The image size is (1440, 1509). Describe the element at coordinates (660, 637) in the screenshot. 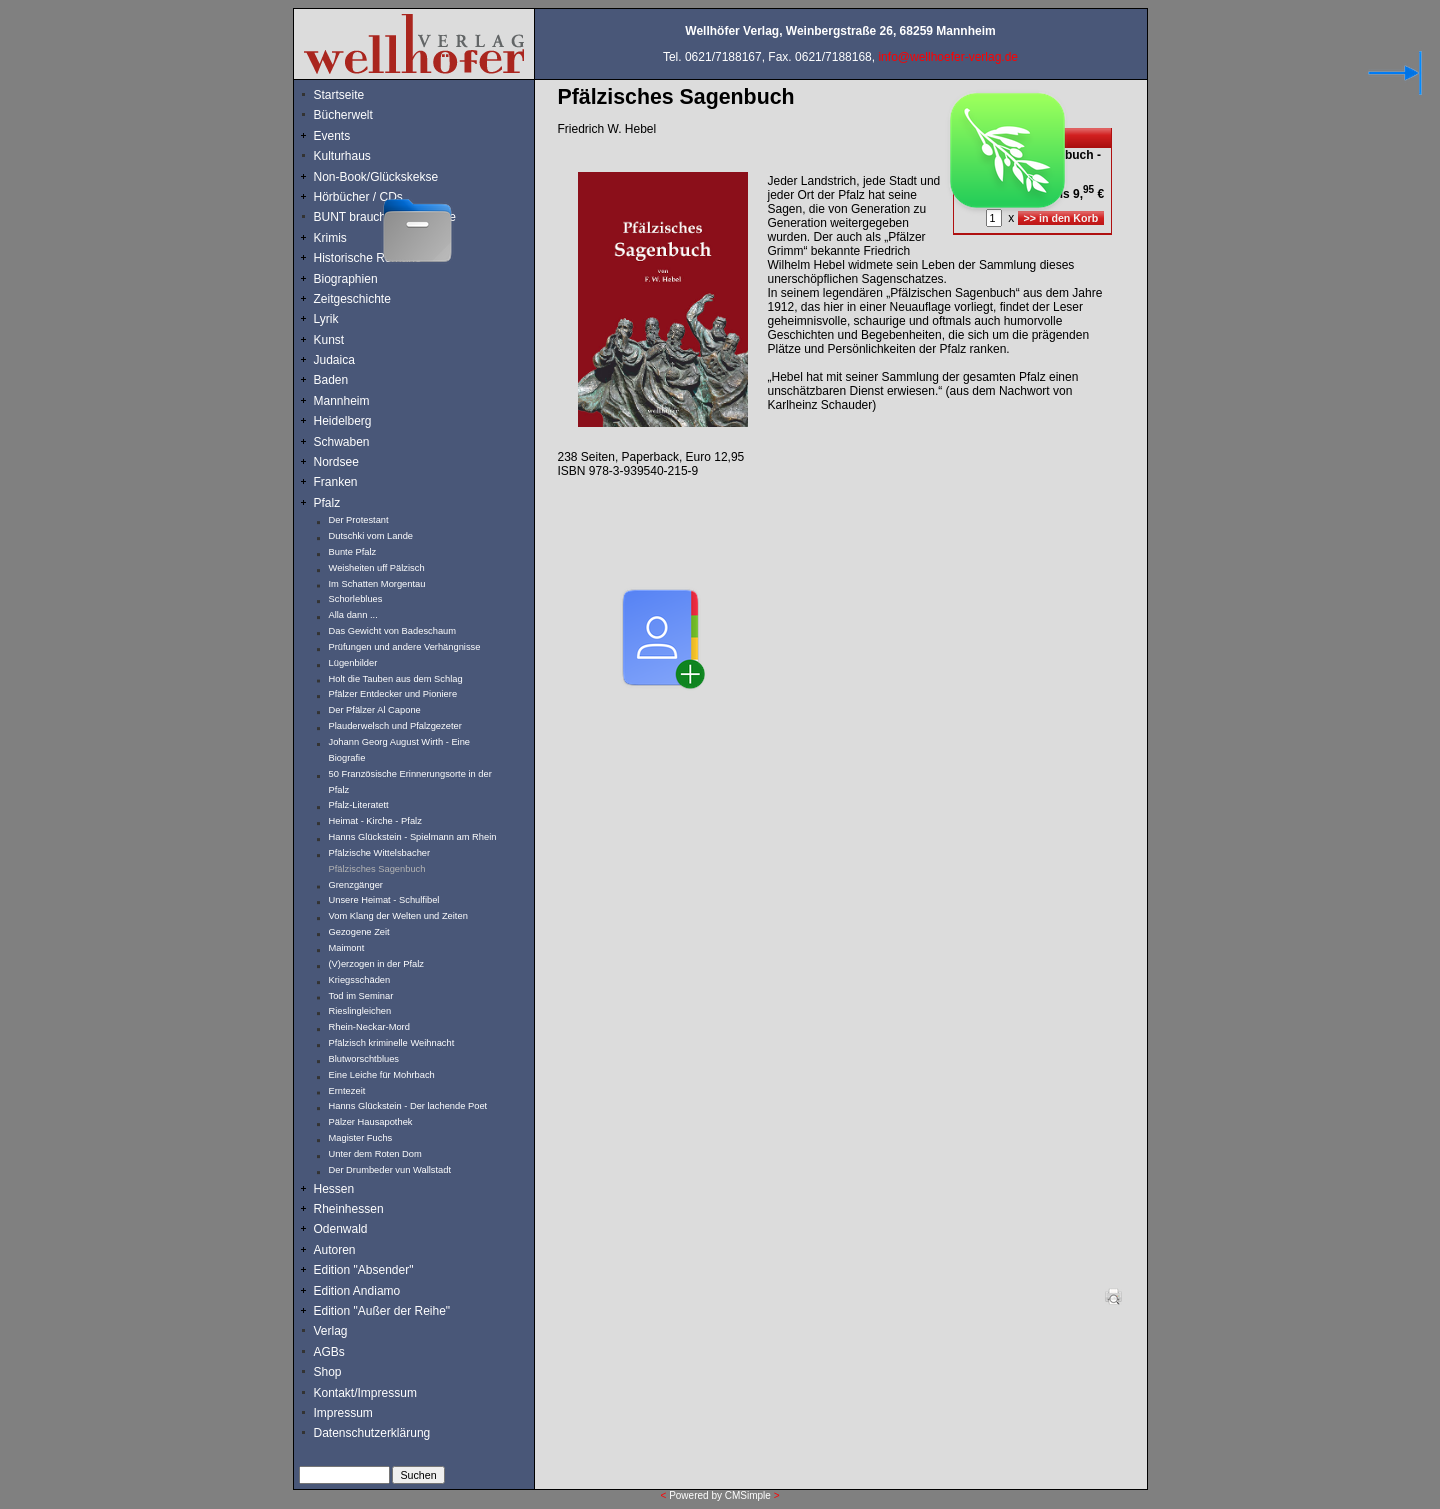

I see `create a new contact in address book` at that location.